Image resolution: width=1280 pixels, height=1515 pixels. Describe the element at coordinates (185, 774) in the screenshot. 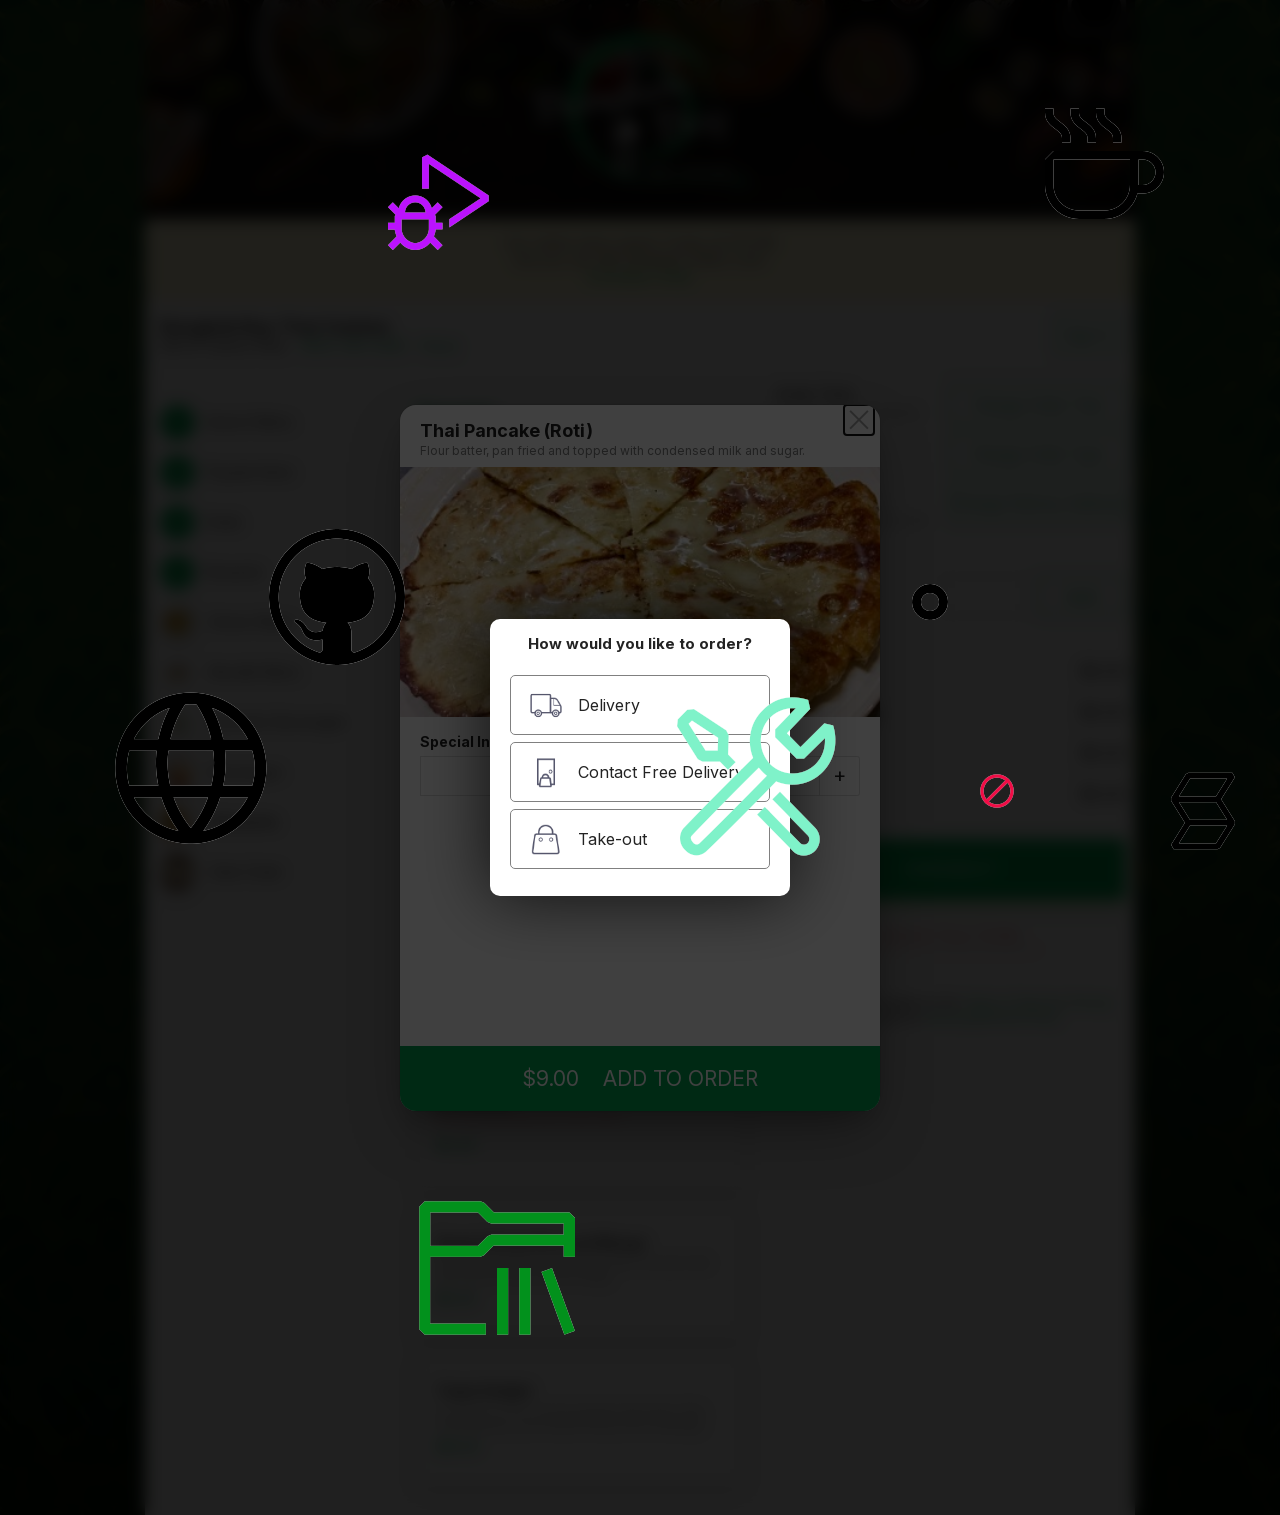

I see `access global or web-related settings` at that location.